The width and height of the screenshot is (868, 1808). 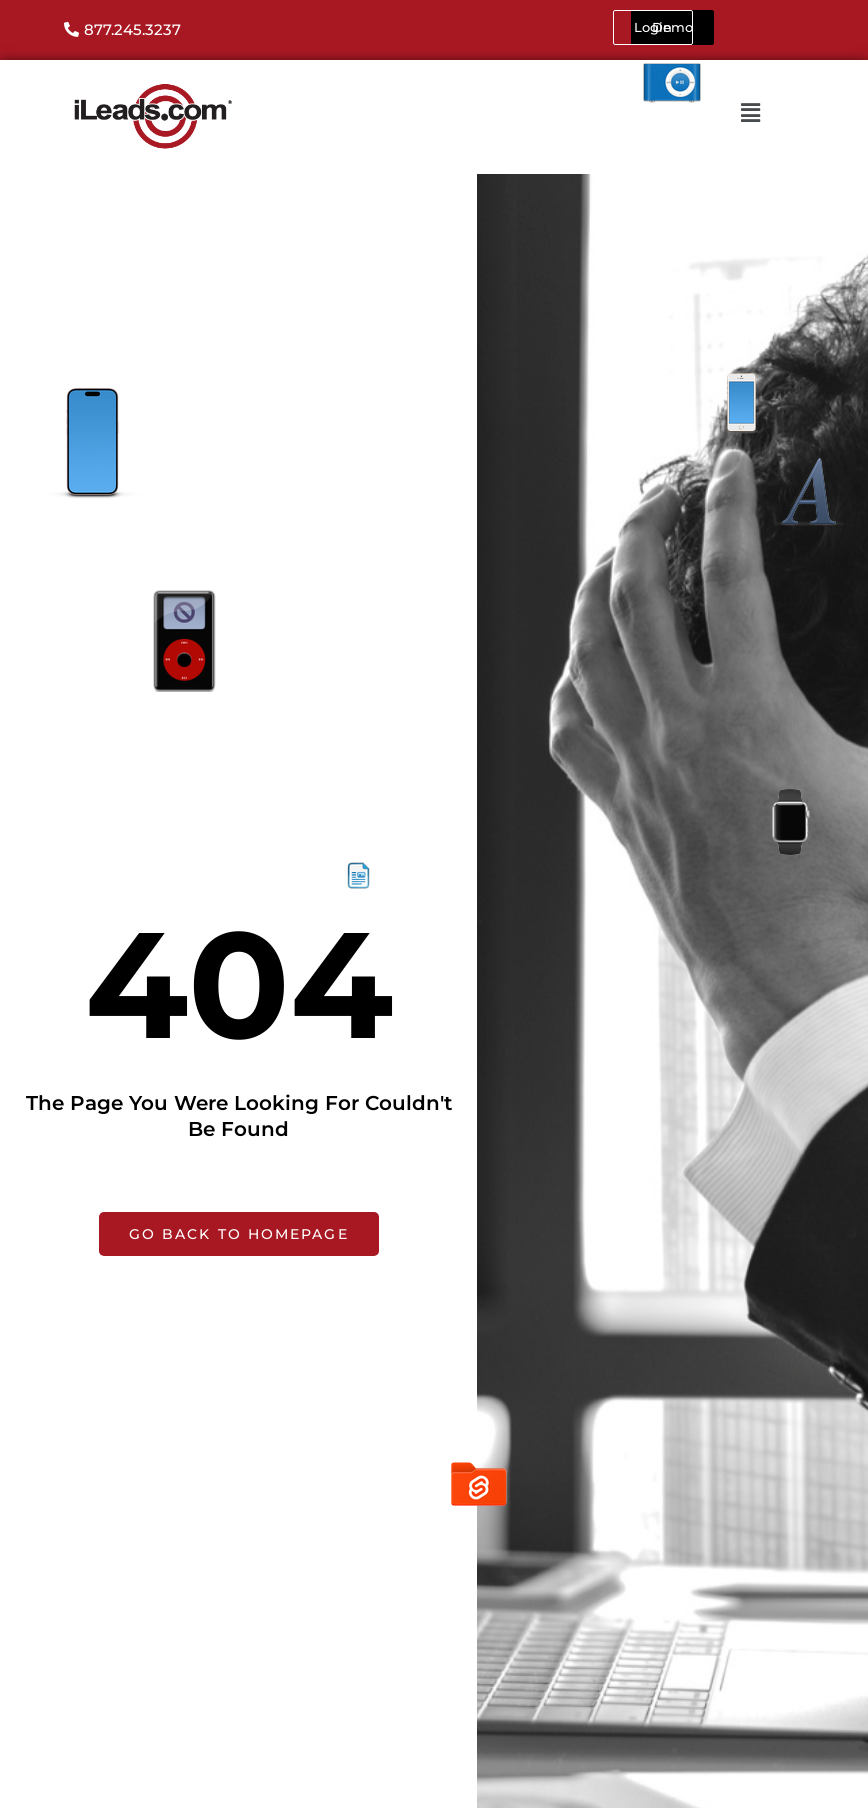 I want to click on open a text document file, so click(x=358, y=875).